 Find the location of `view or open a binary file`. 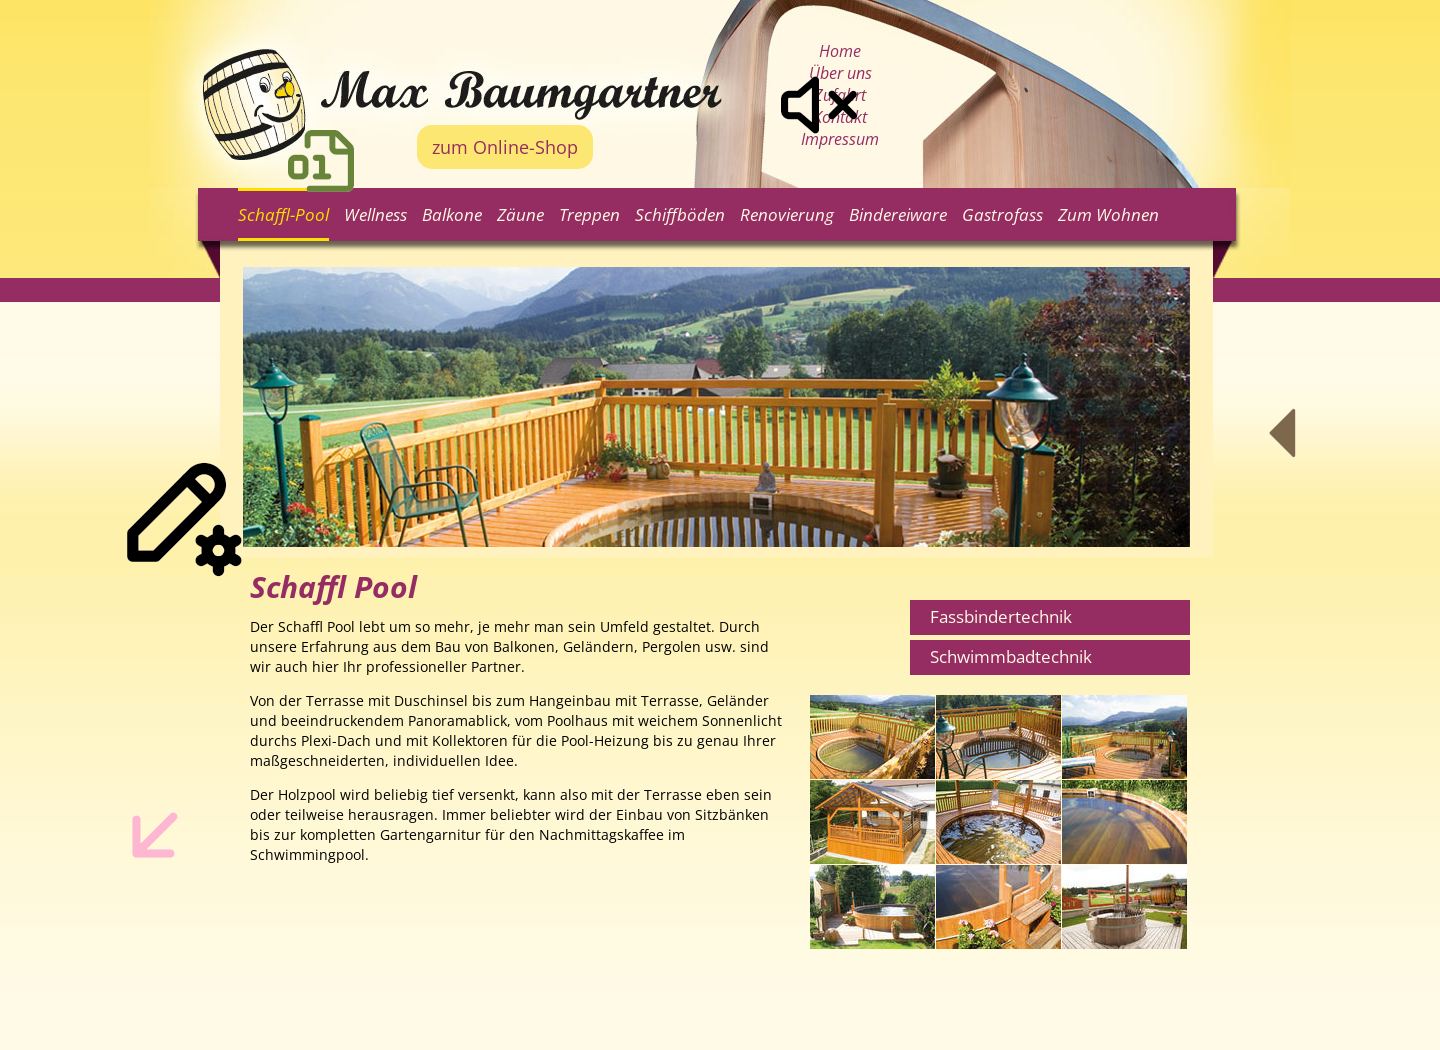

view or open a binary file is located at coordinates (321, 163).